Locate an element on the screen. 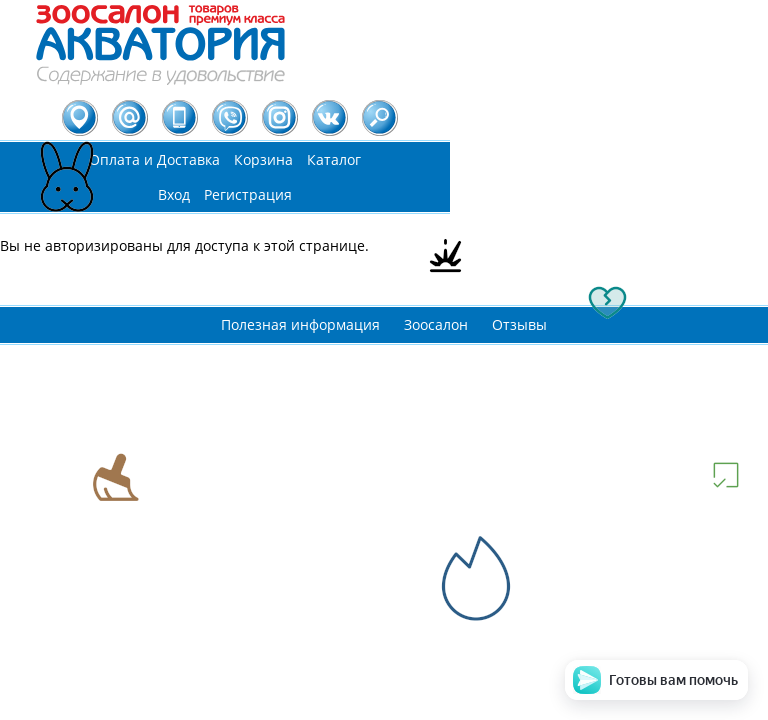 The height and width of the screenshot is (720, 768). view trending or popular content is located at coordinates (476, 580).